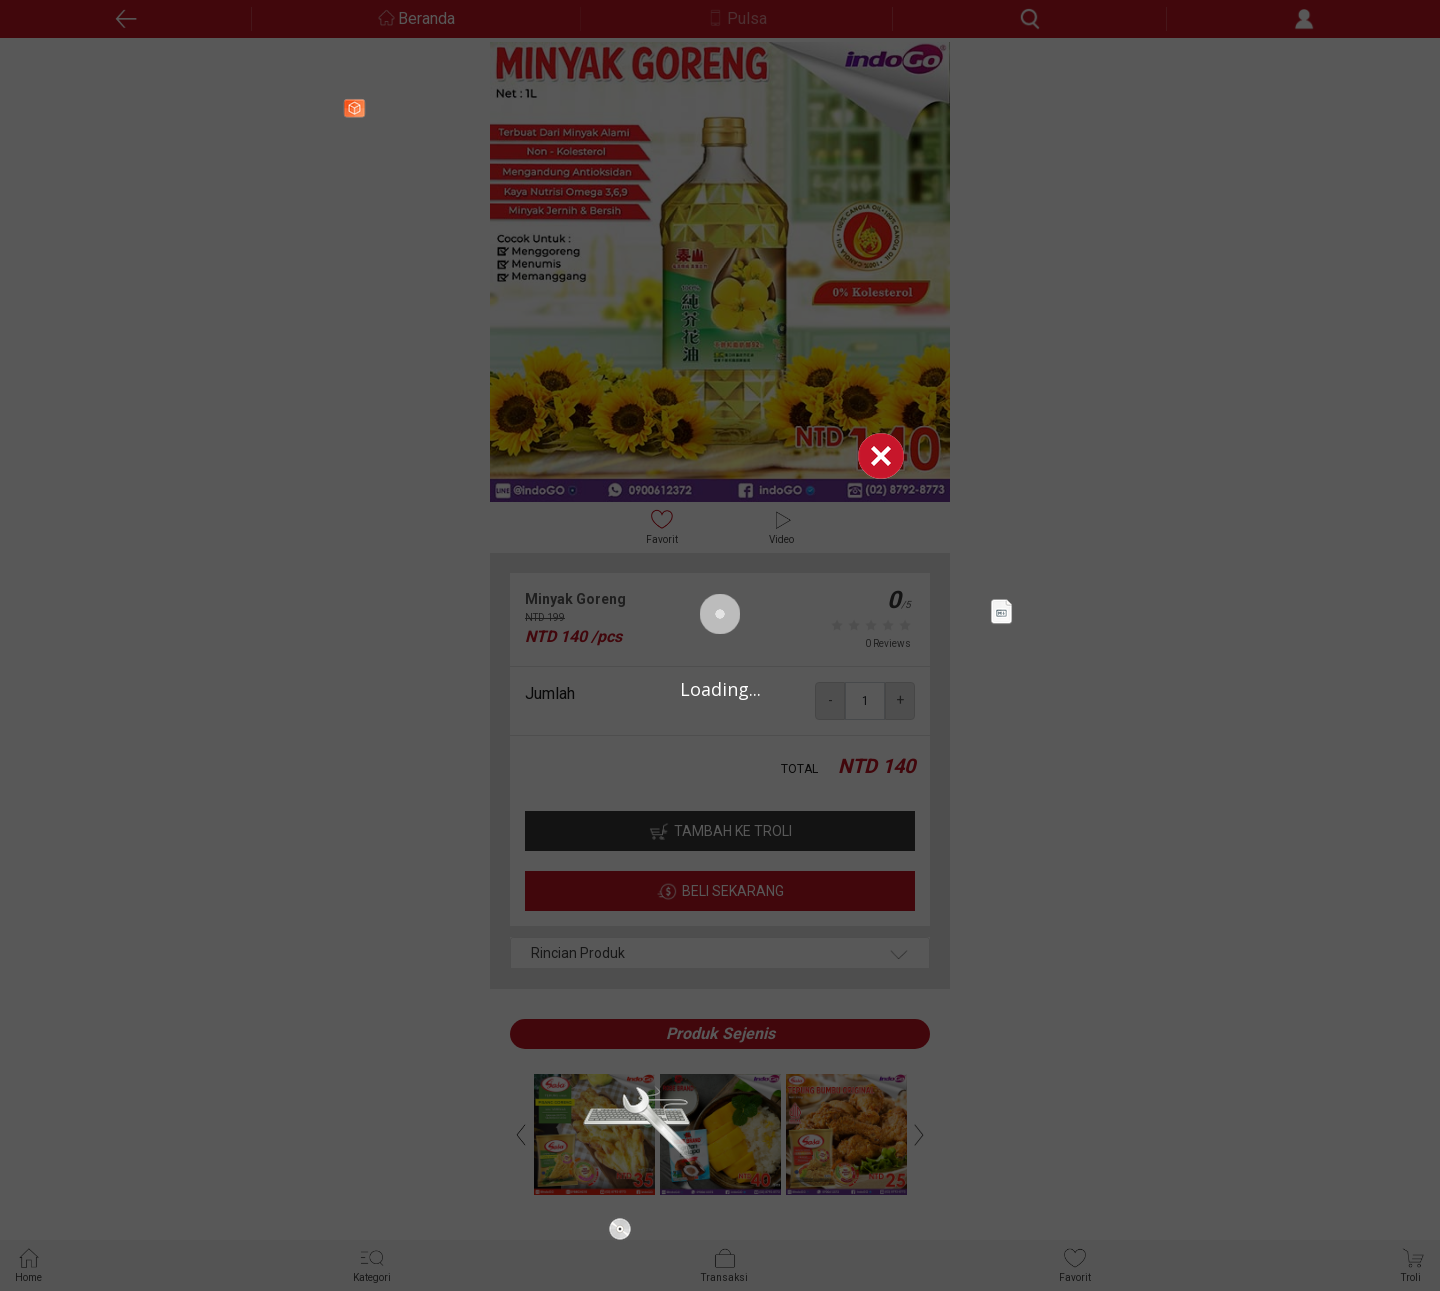 The width and height of the screenshot is (1440, 1291). Describe the element at coordinates (881, 456) in the screenshot. I see `close the current window or dialog` at that location.